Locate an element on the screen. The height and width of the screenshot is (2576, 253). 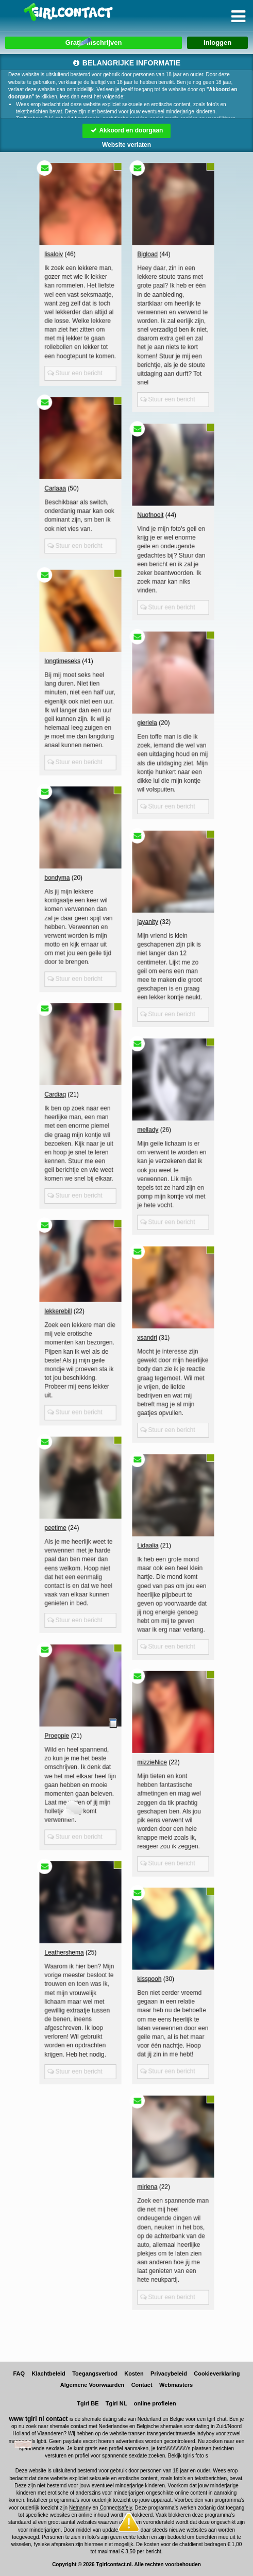
indicates cloudy weather conditions is located at coordinates (73, 1810).